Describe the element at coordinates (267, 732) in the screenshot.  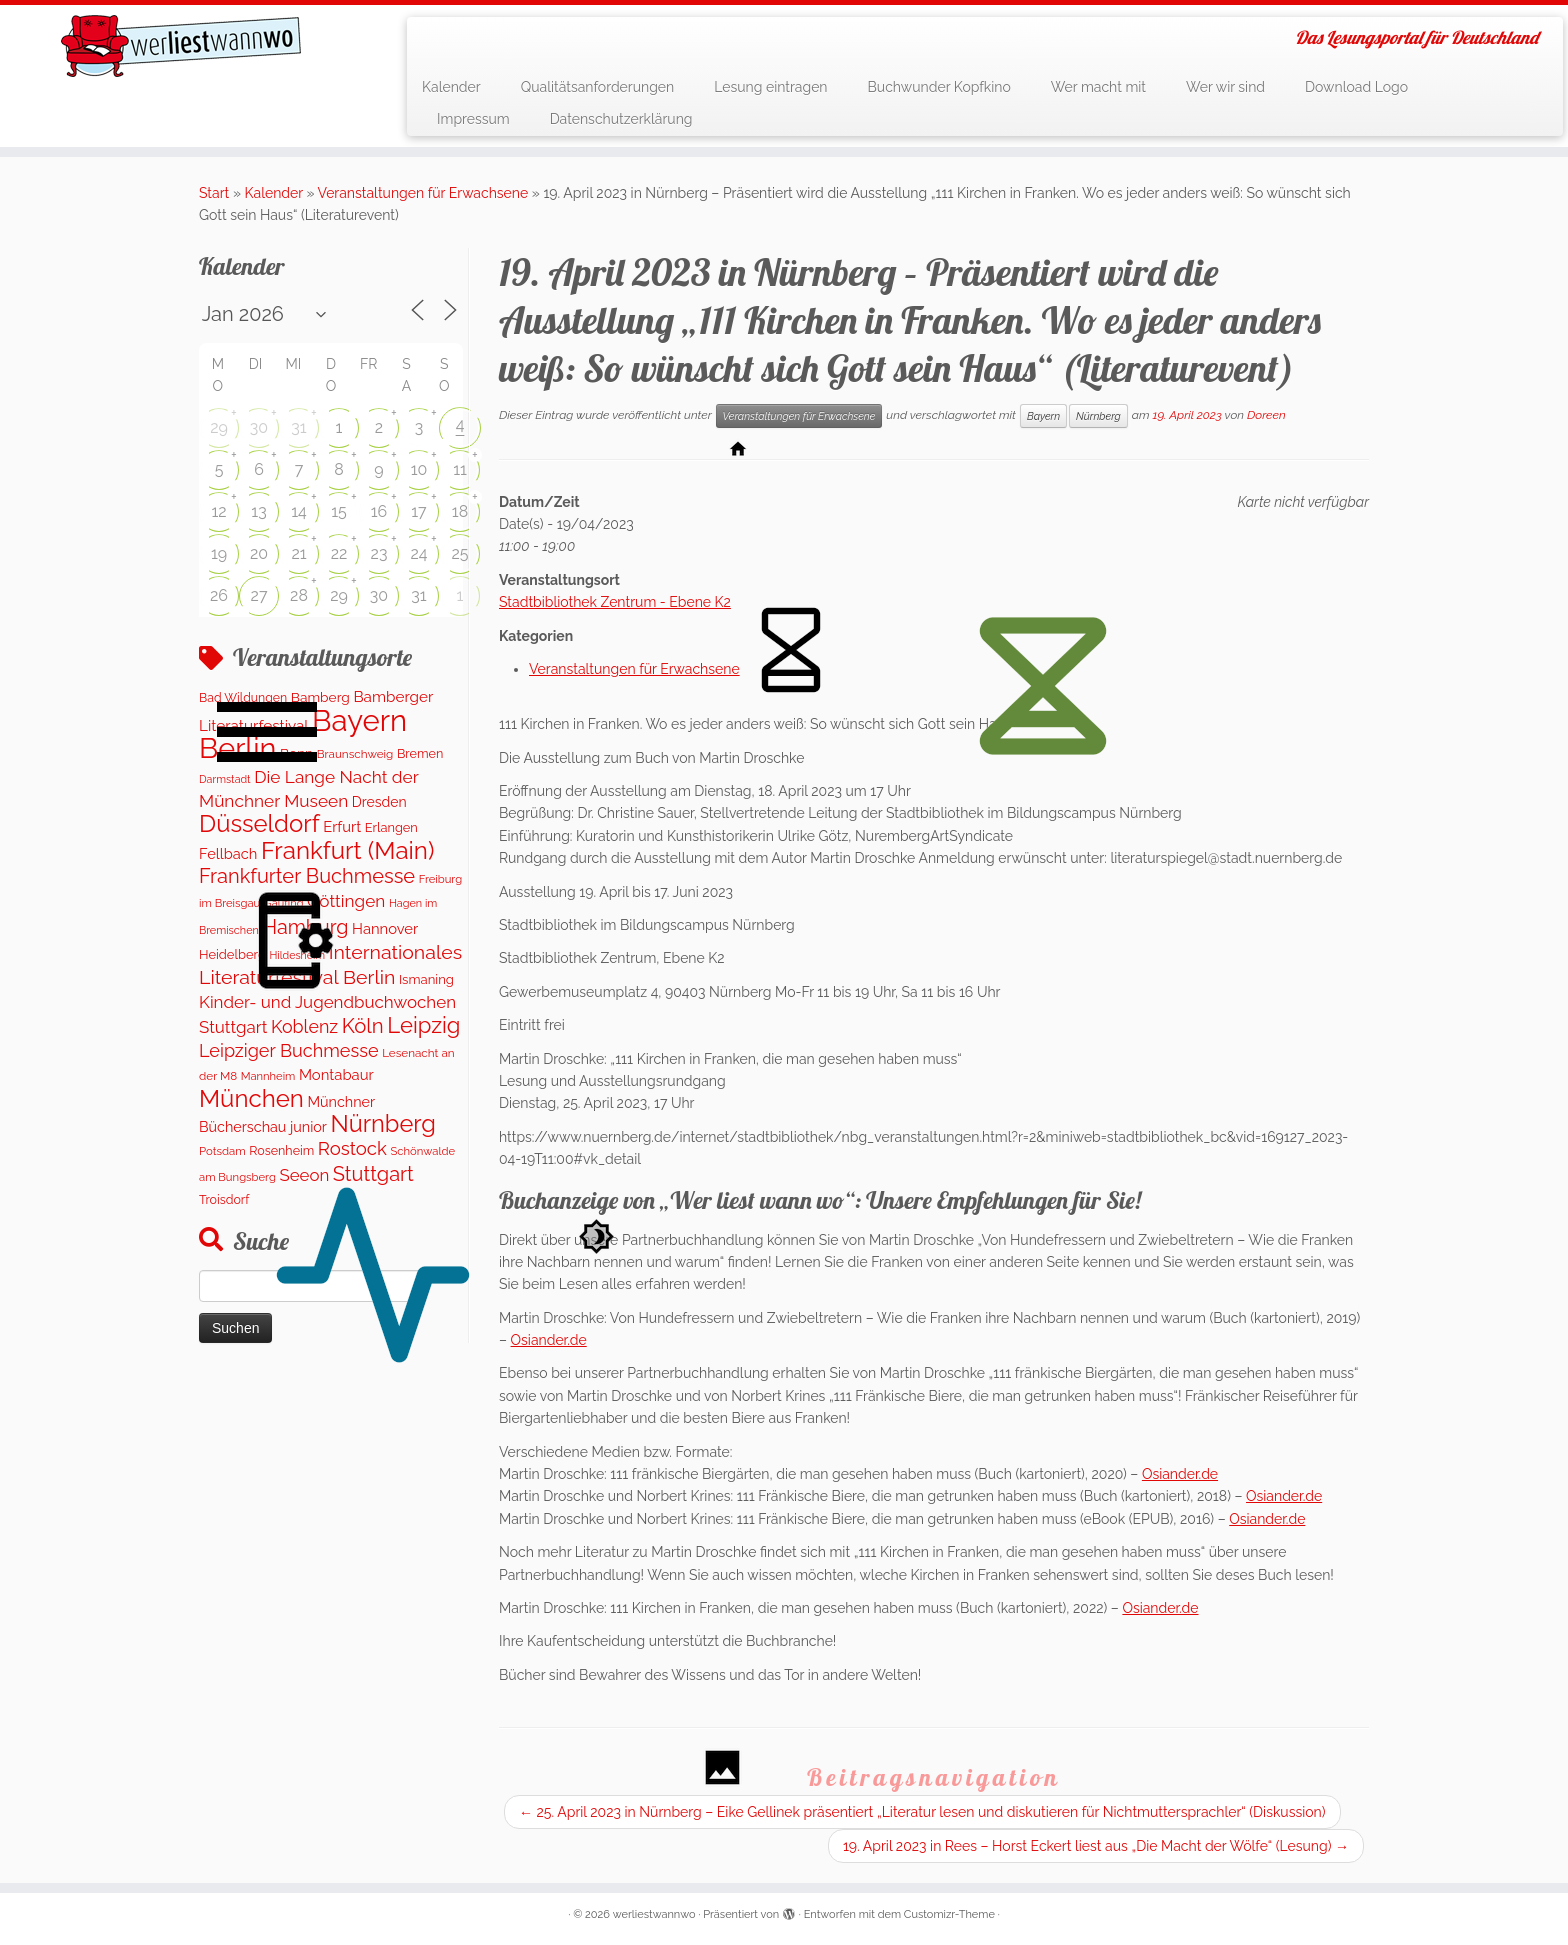
I see `open navigation menu` at that location.